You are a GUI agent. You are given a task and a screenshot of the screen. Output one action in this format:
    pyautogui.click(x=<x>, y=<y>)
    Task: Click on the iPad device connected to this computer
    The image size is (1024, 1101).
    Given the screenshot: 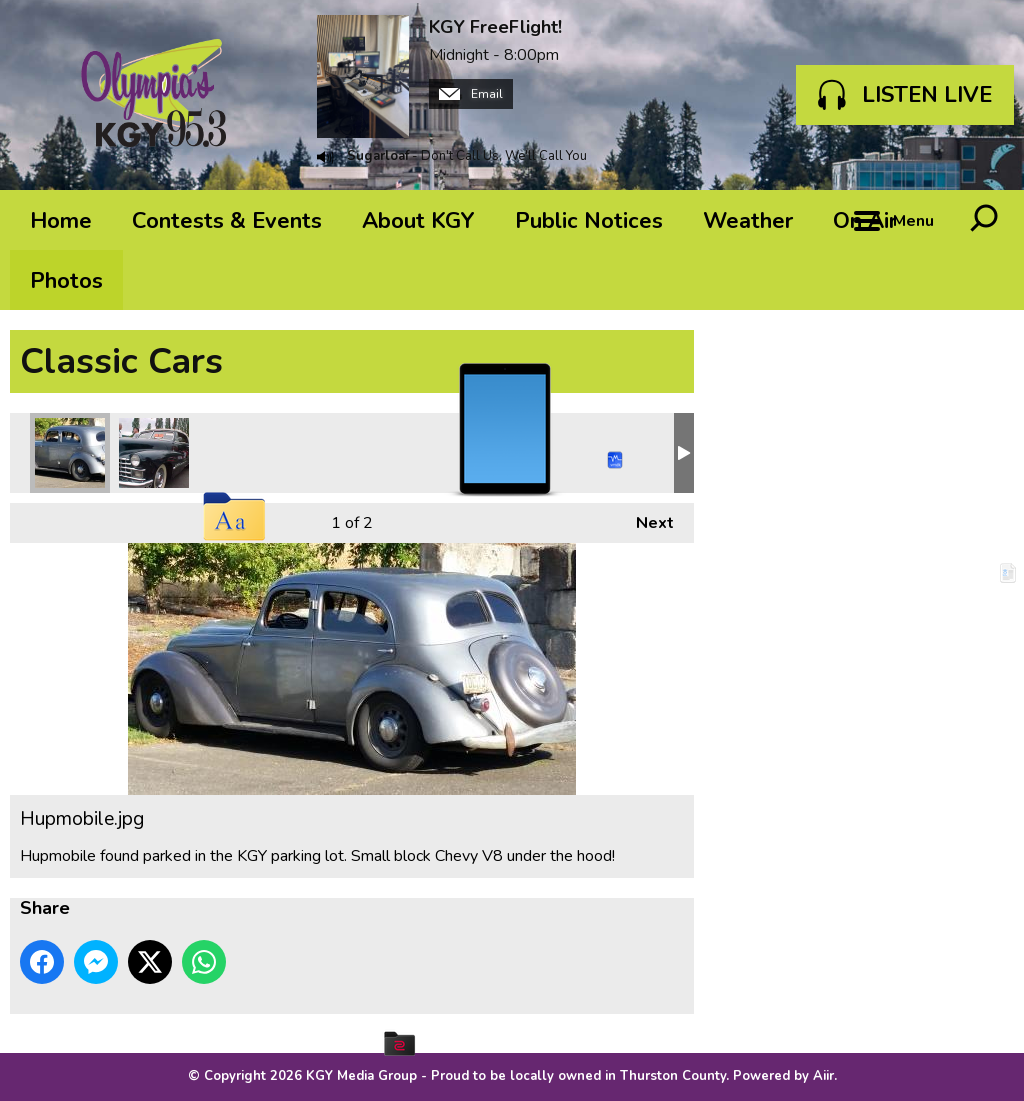 What is the action you would take?
    pyautogui.click(x=505, y=430)
    